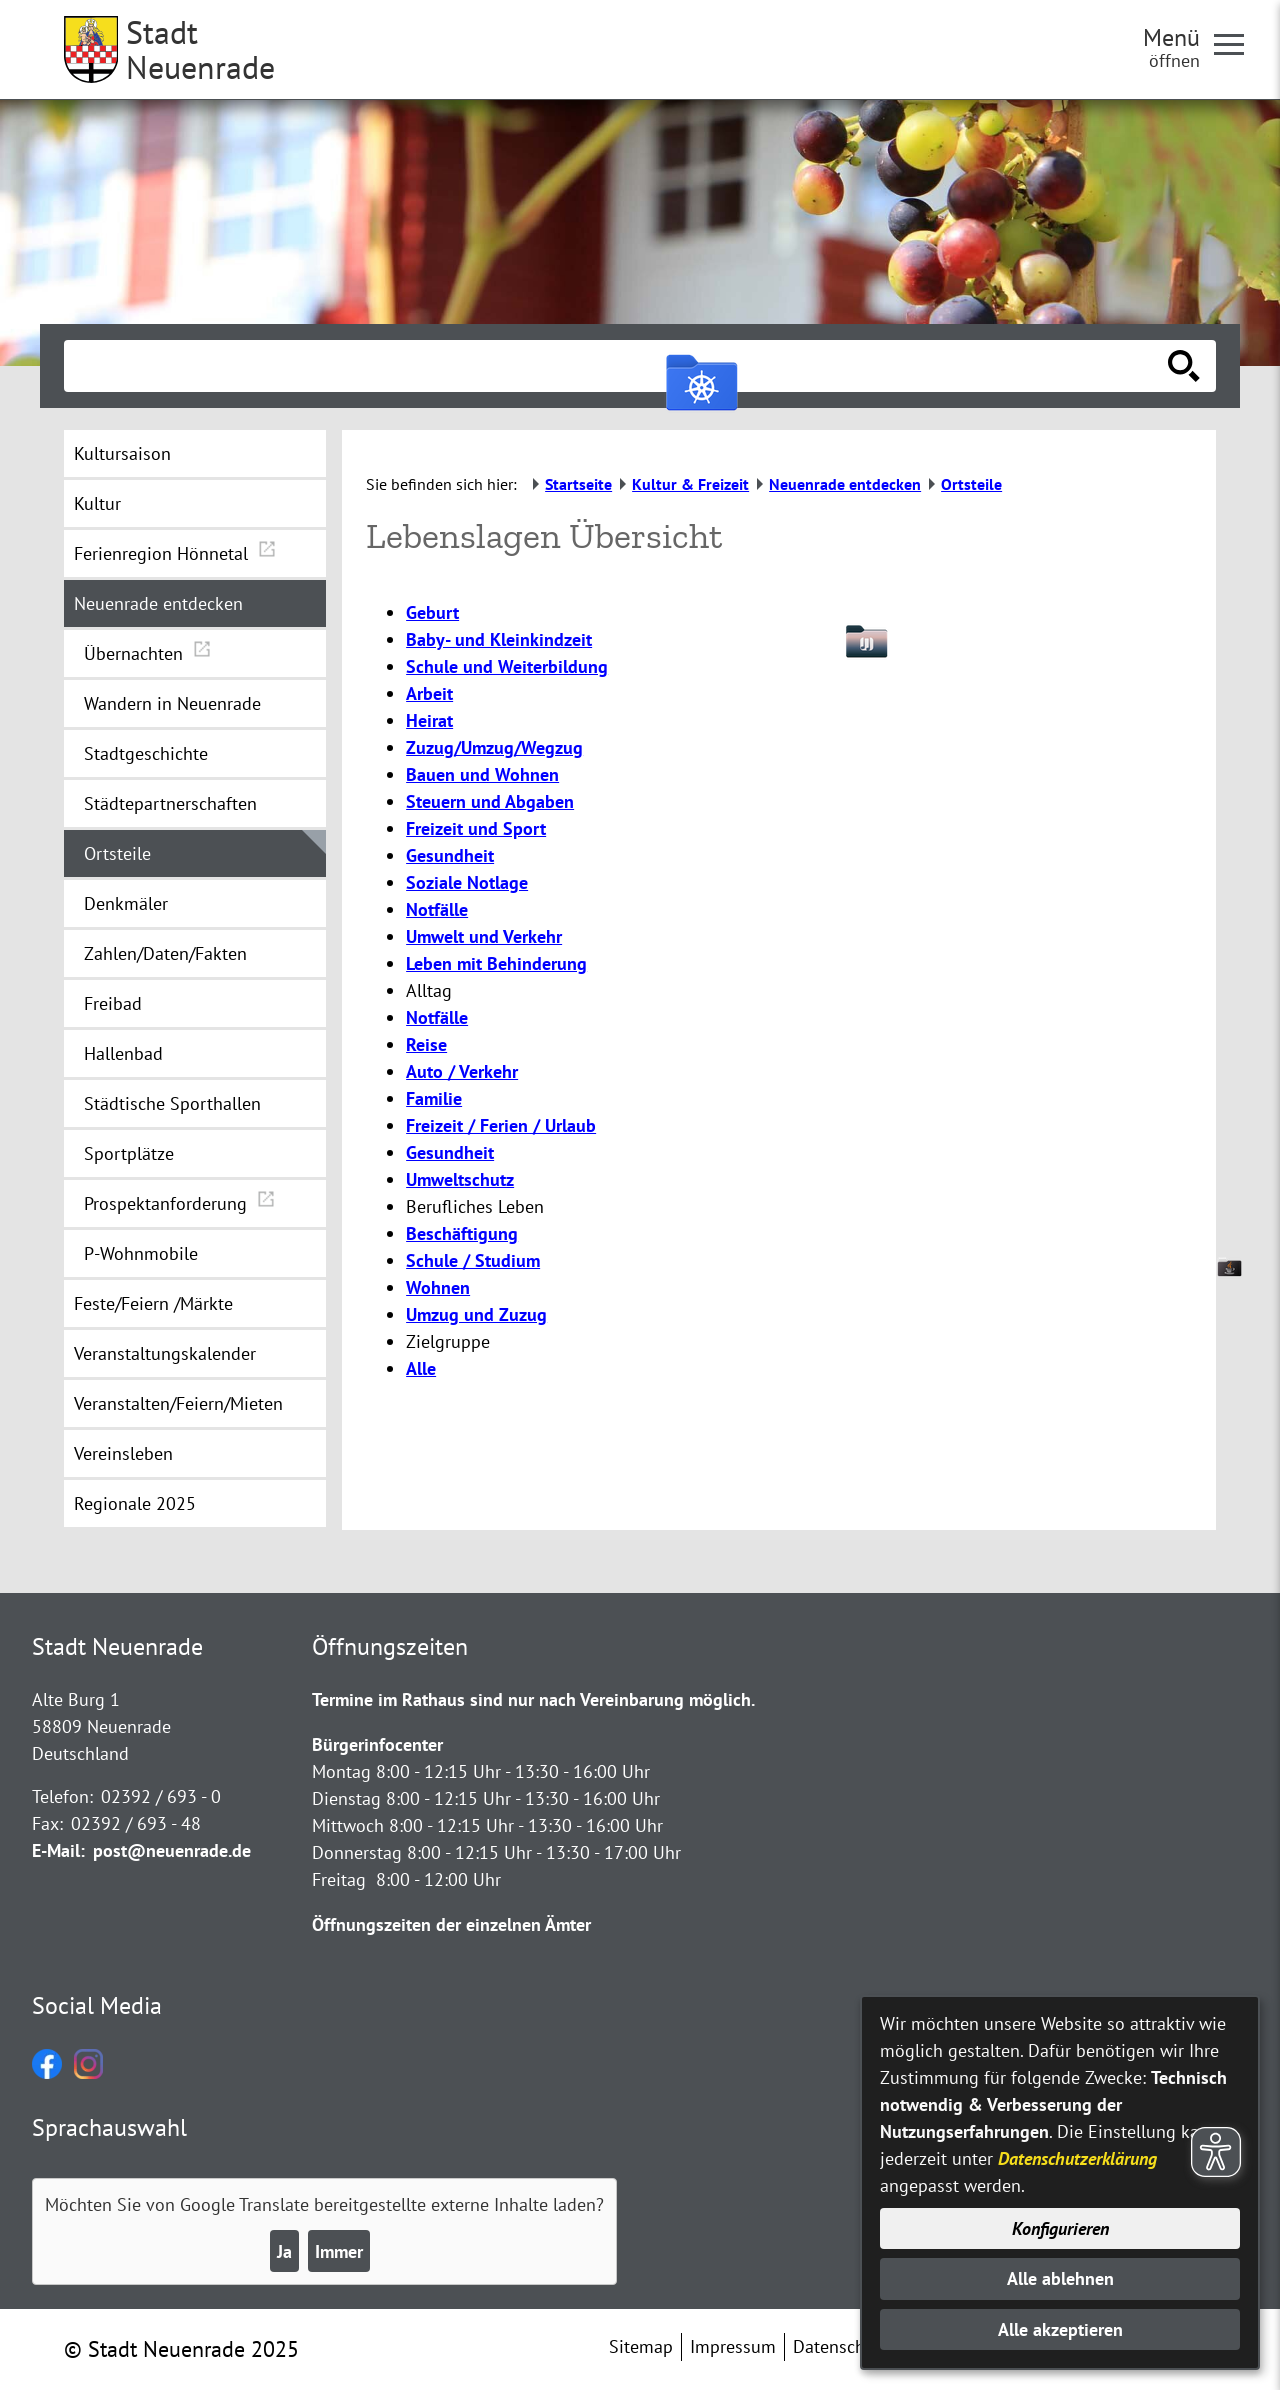 This screenshot has height=2390, width=1280. Describe the element at coordinates (701, 384) in the screenshot. I see `open kubernetes project files` at that location.